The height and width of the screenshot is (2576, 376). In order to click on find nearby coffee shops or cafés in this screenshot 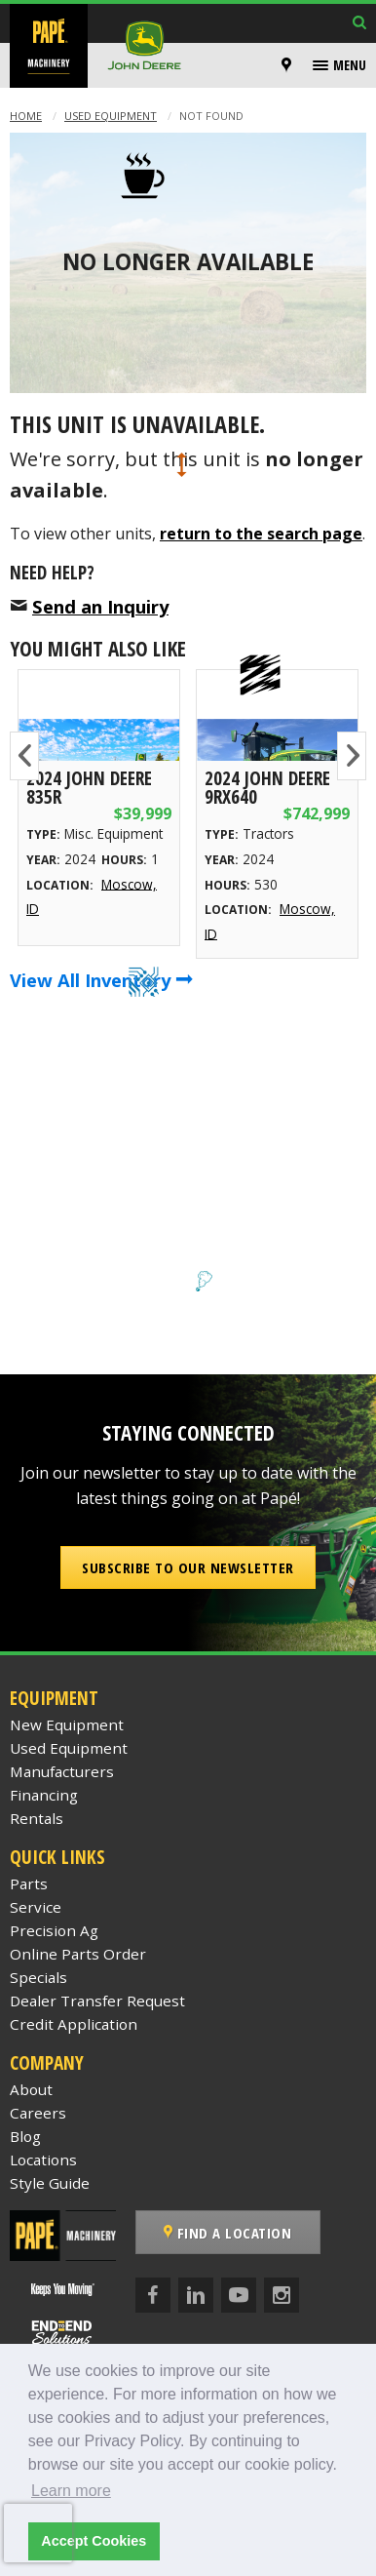, I will do `click(142, 175)`.